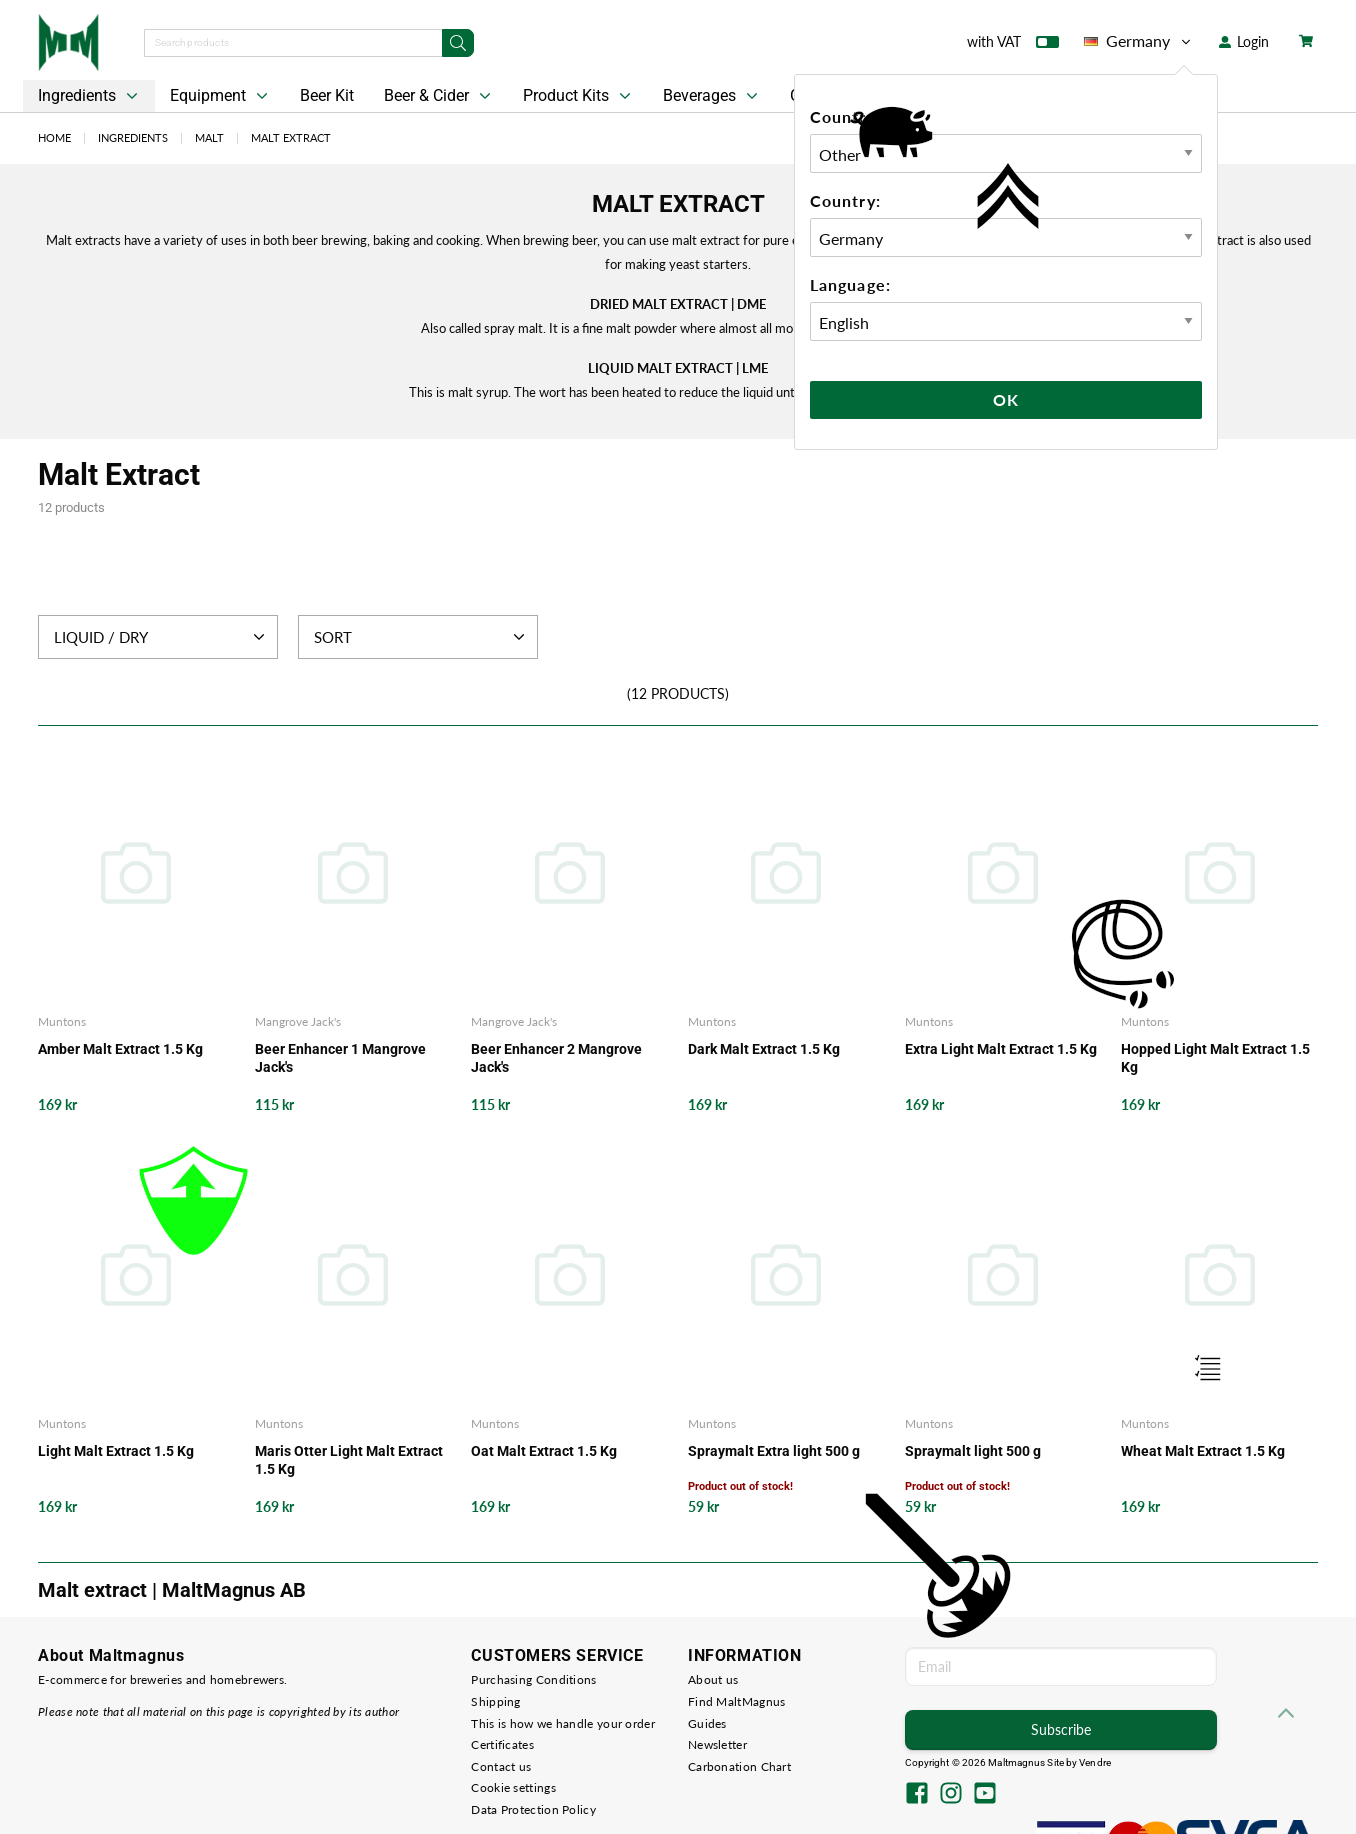  What do you see at coordinates (891, 132) in the screenshot?
I see `view farm animals or livestock` at bounding box center [891, 132].